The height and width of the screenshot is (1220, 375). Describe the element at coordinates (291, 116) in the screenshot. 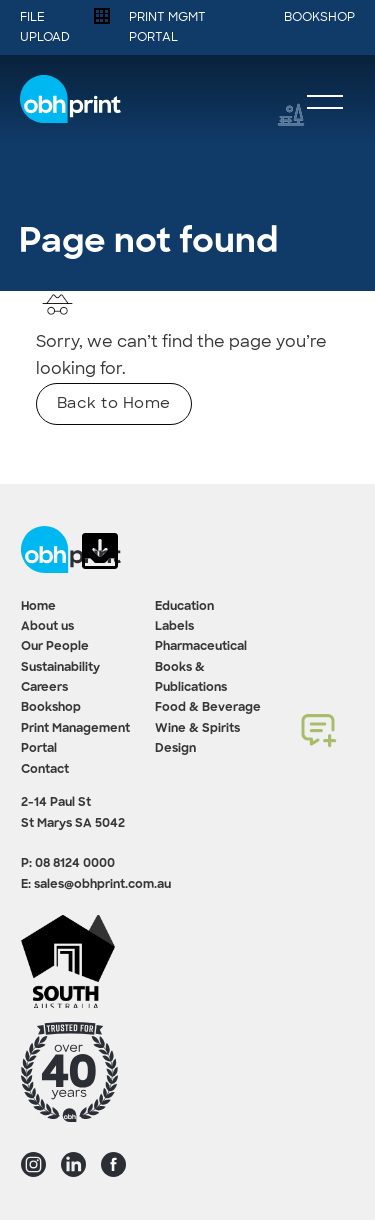

I see `view nearby parks or green spaces` at that location.